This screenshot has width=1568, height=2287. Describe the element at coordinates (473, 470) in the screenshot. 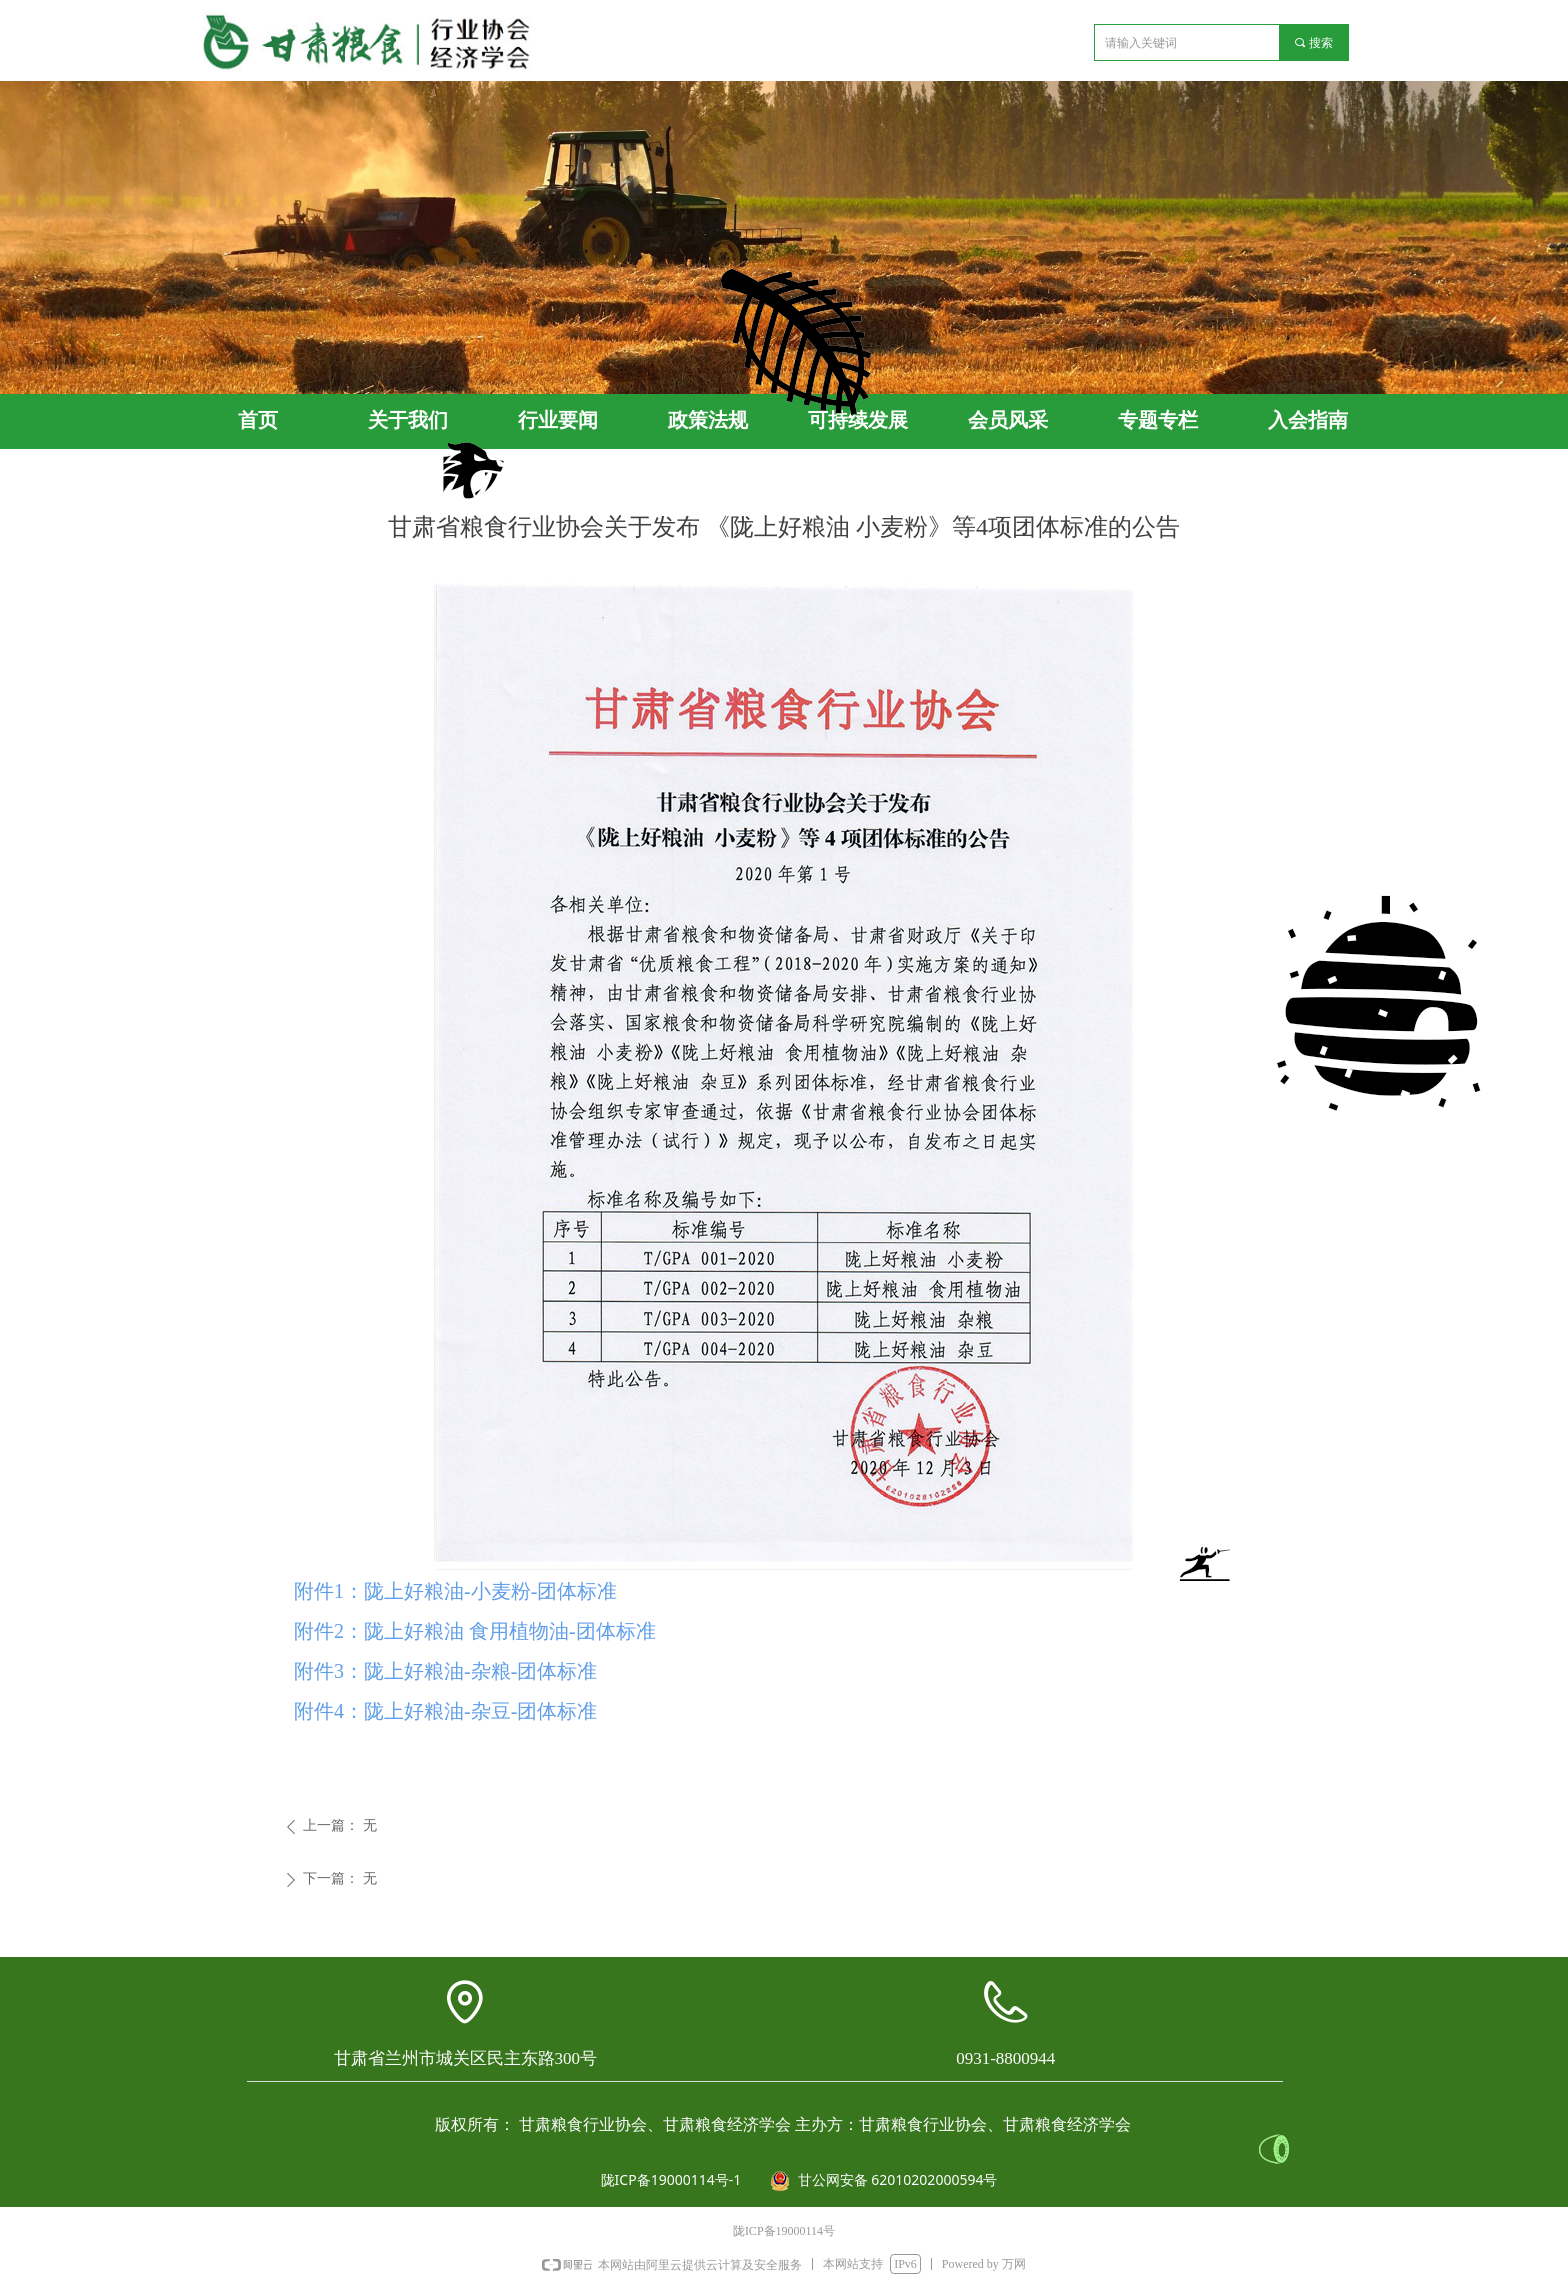

I see `select saber-toothed cat character or avatar` at that location.